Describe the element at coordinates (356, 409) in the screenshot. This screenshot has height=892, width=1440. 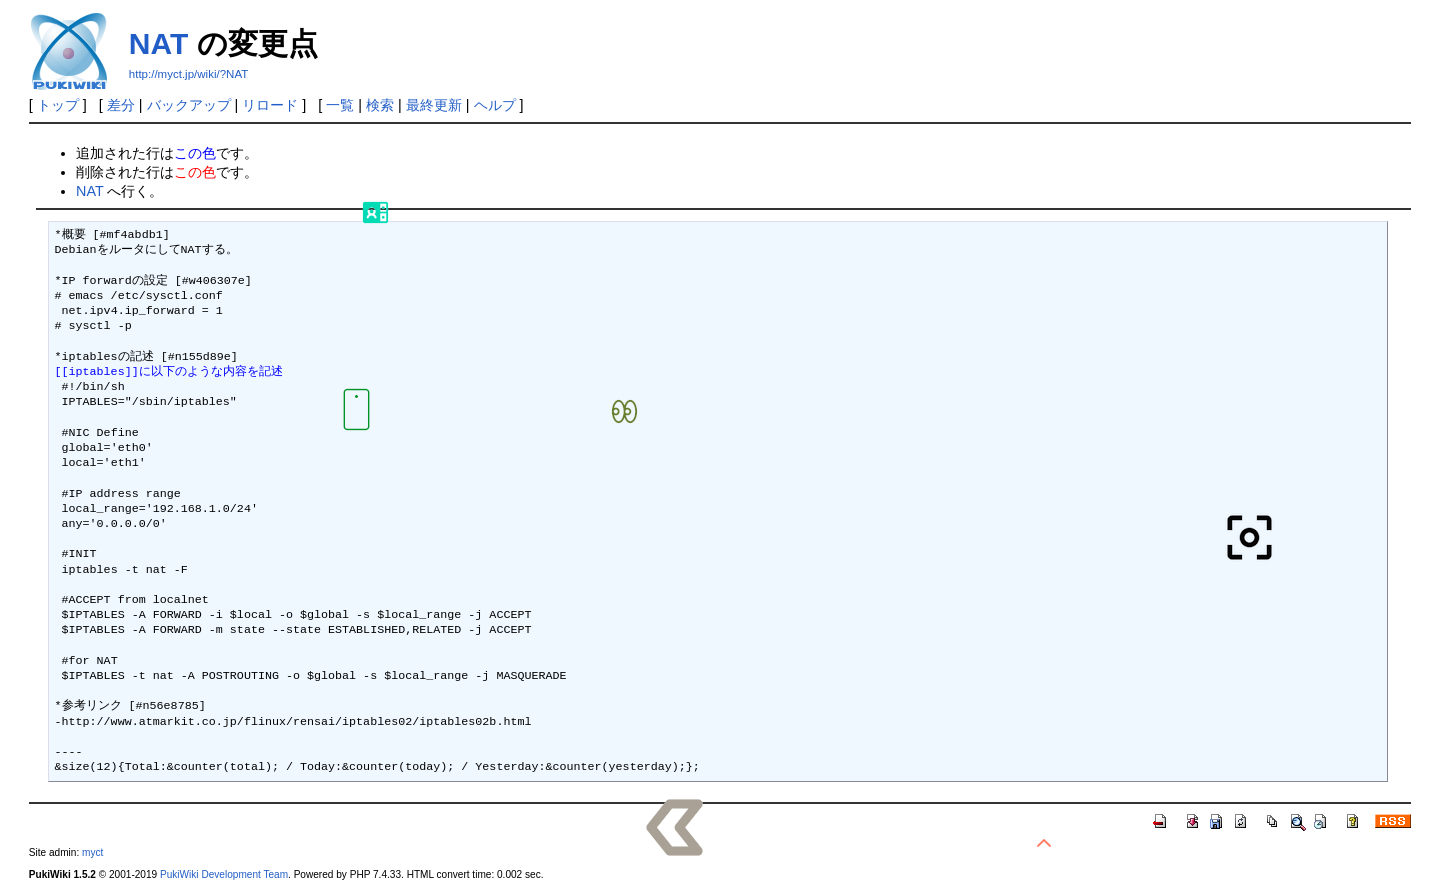
I see `access device camera through mobile` at that location.